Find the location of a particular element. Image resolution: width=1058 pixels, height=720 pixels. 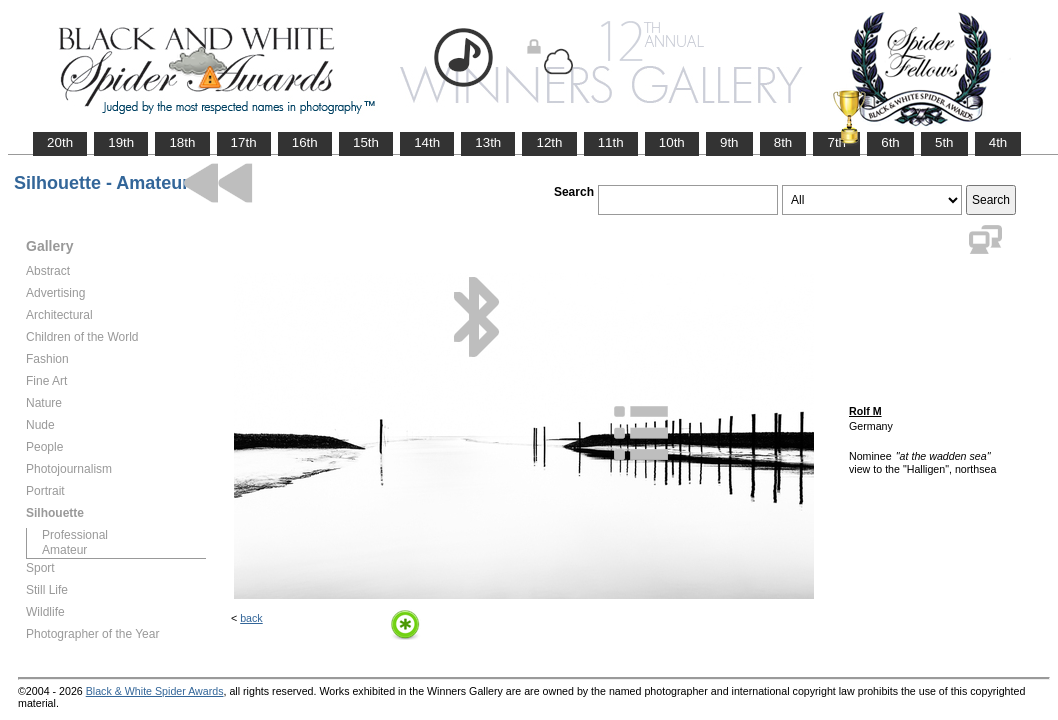

indicates content is locked or protected from editing is located at coordinates (534, 47).